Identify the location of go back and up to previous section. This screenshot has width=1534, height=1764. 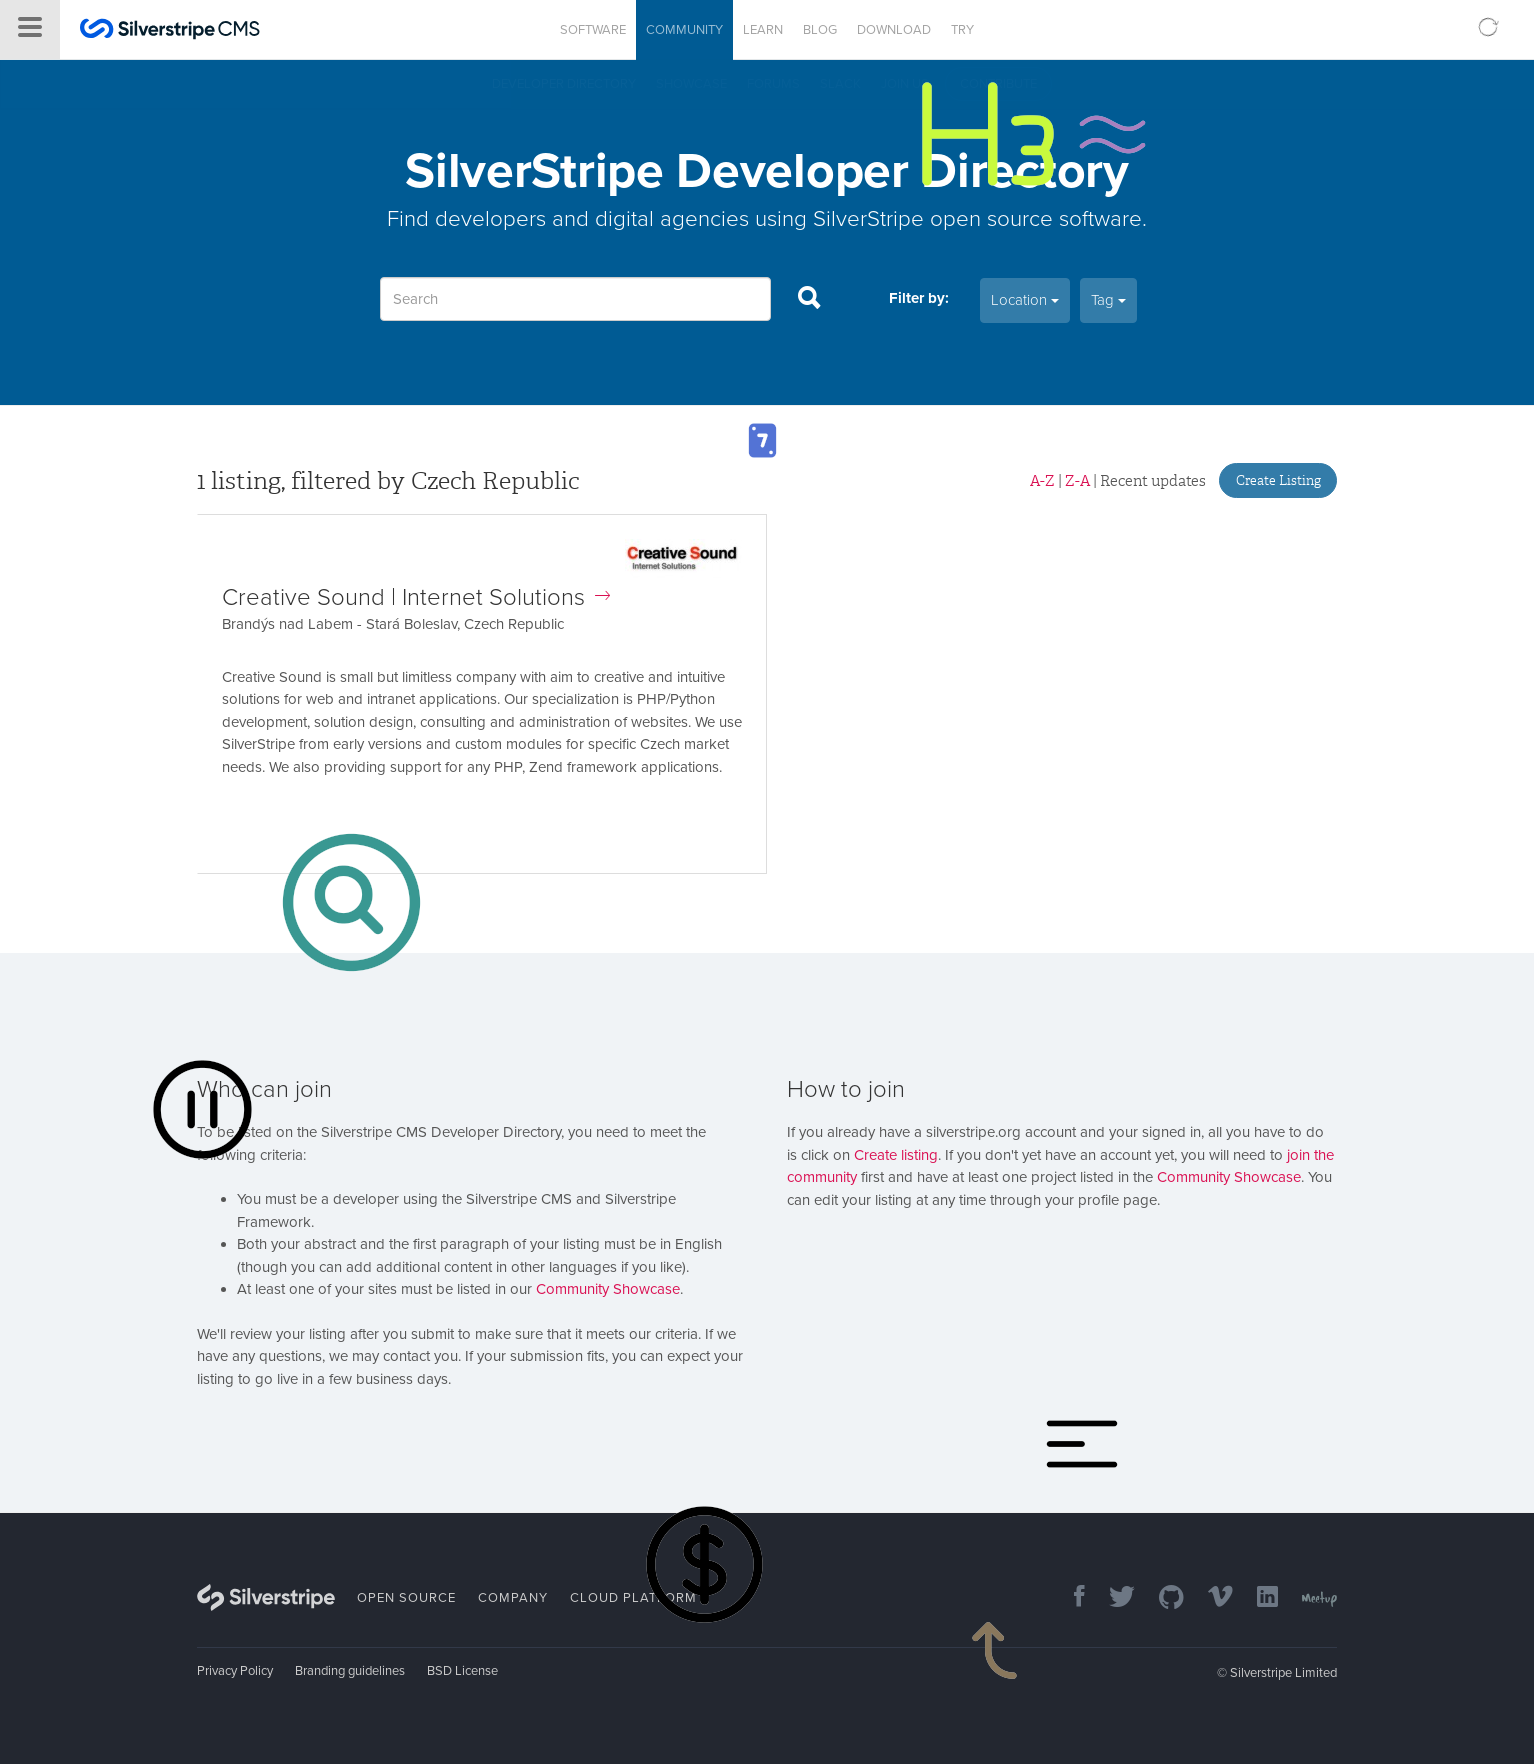
(994, 1650).